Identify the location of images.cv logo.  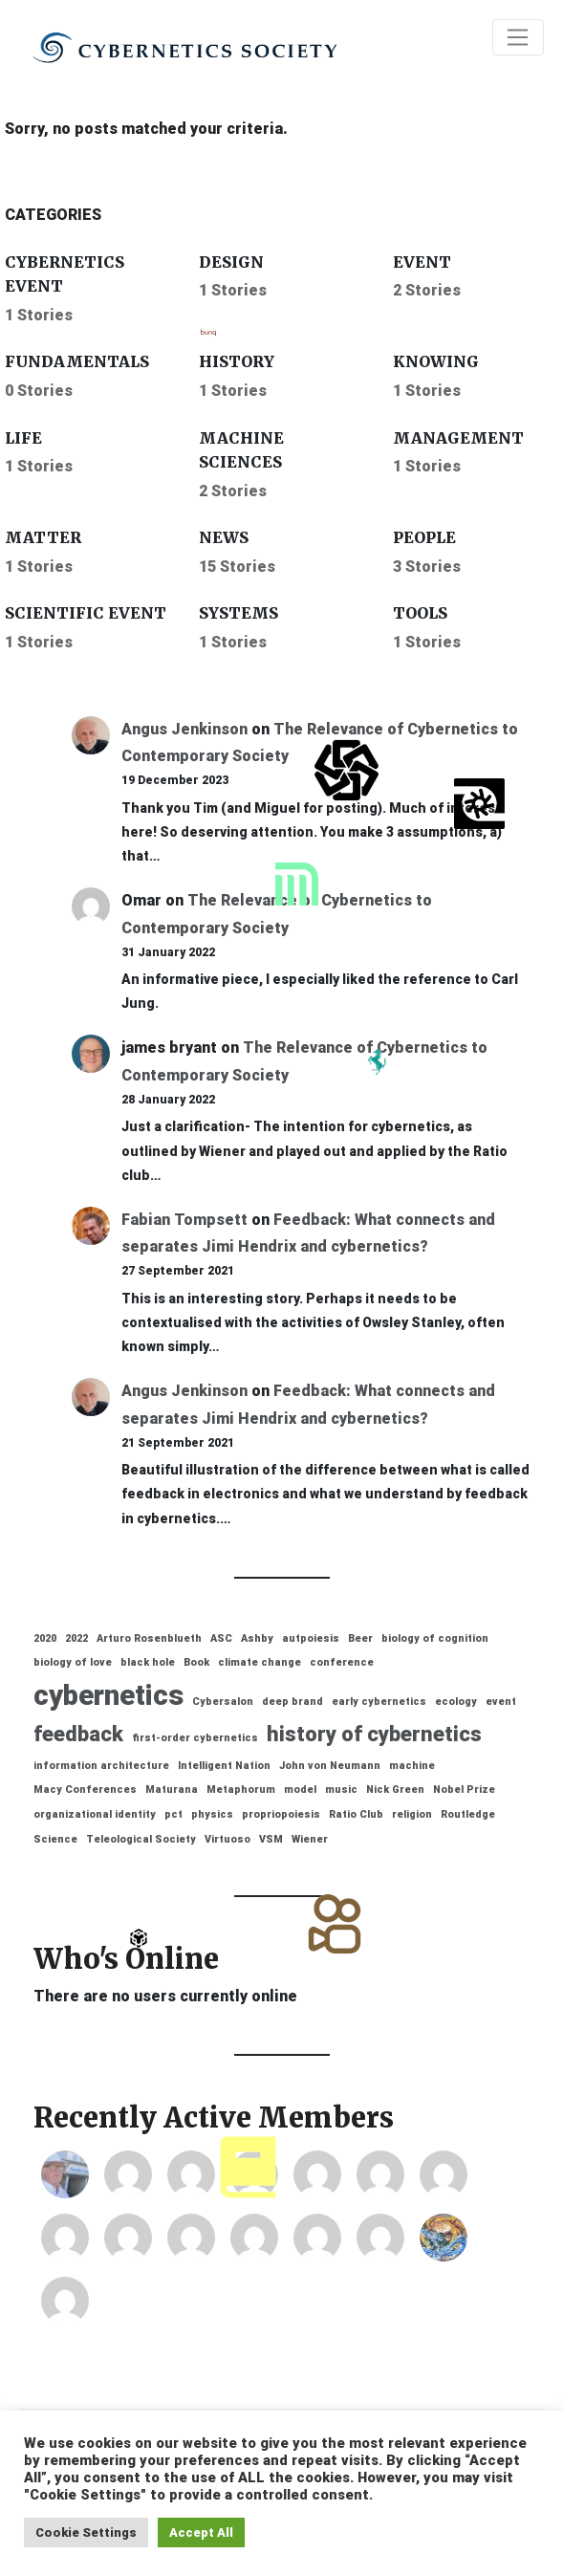
(346, 770).